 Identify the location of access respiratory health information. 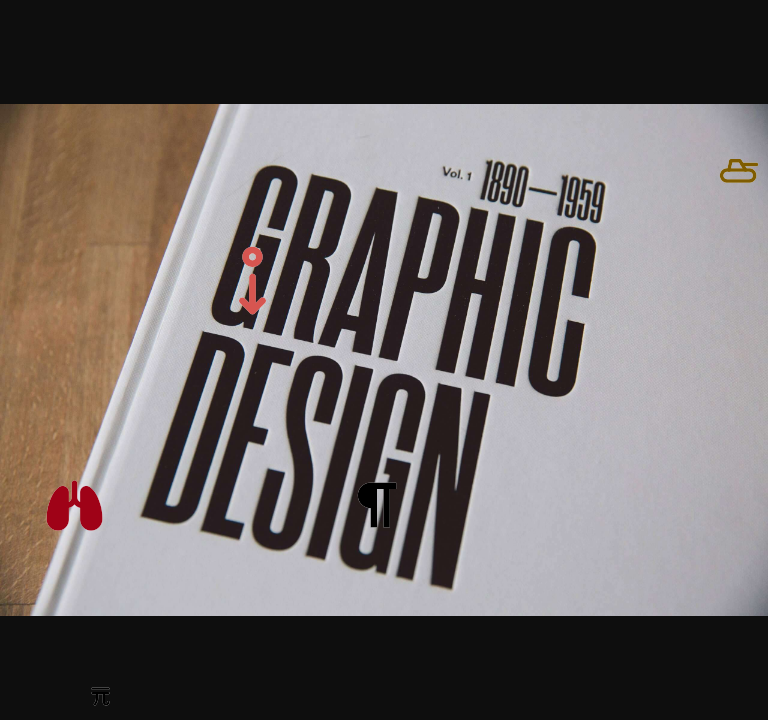
(74, 505).